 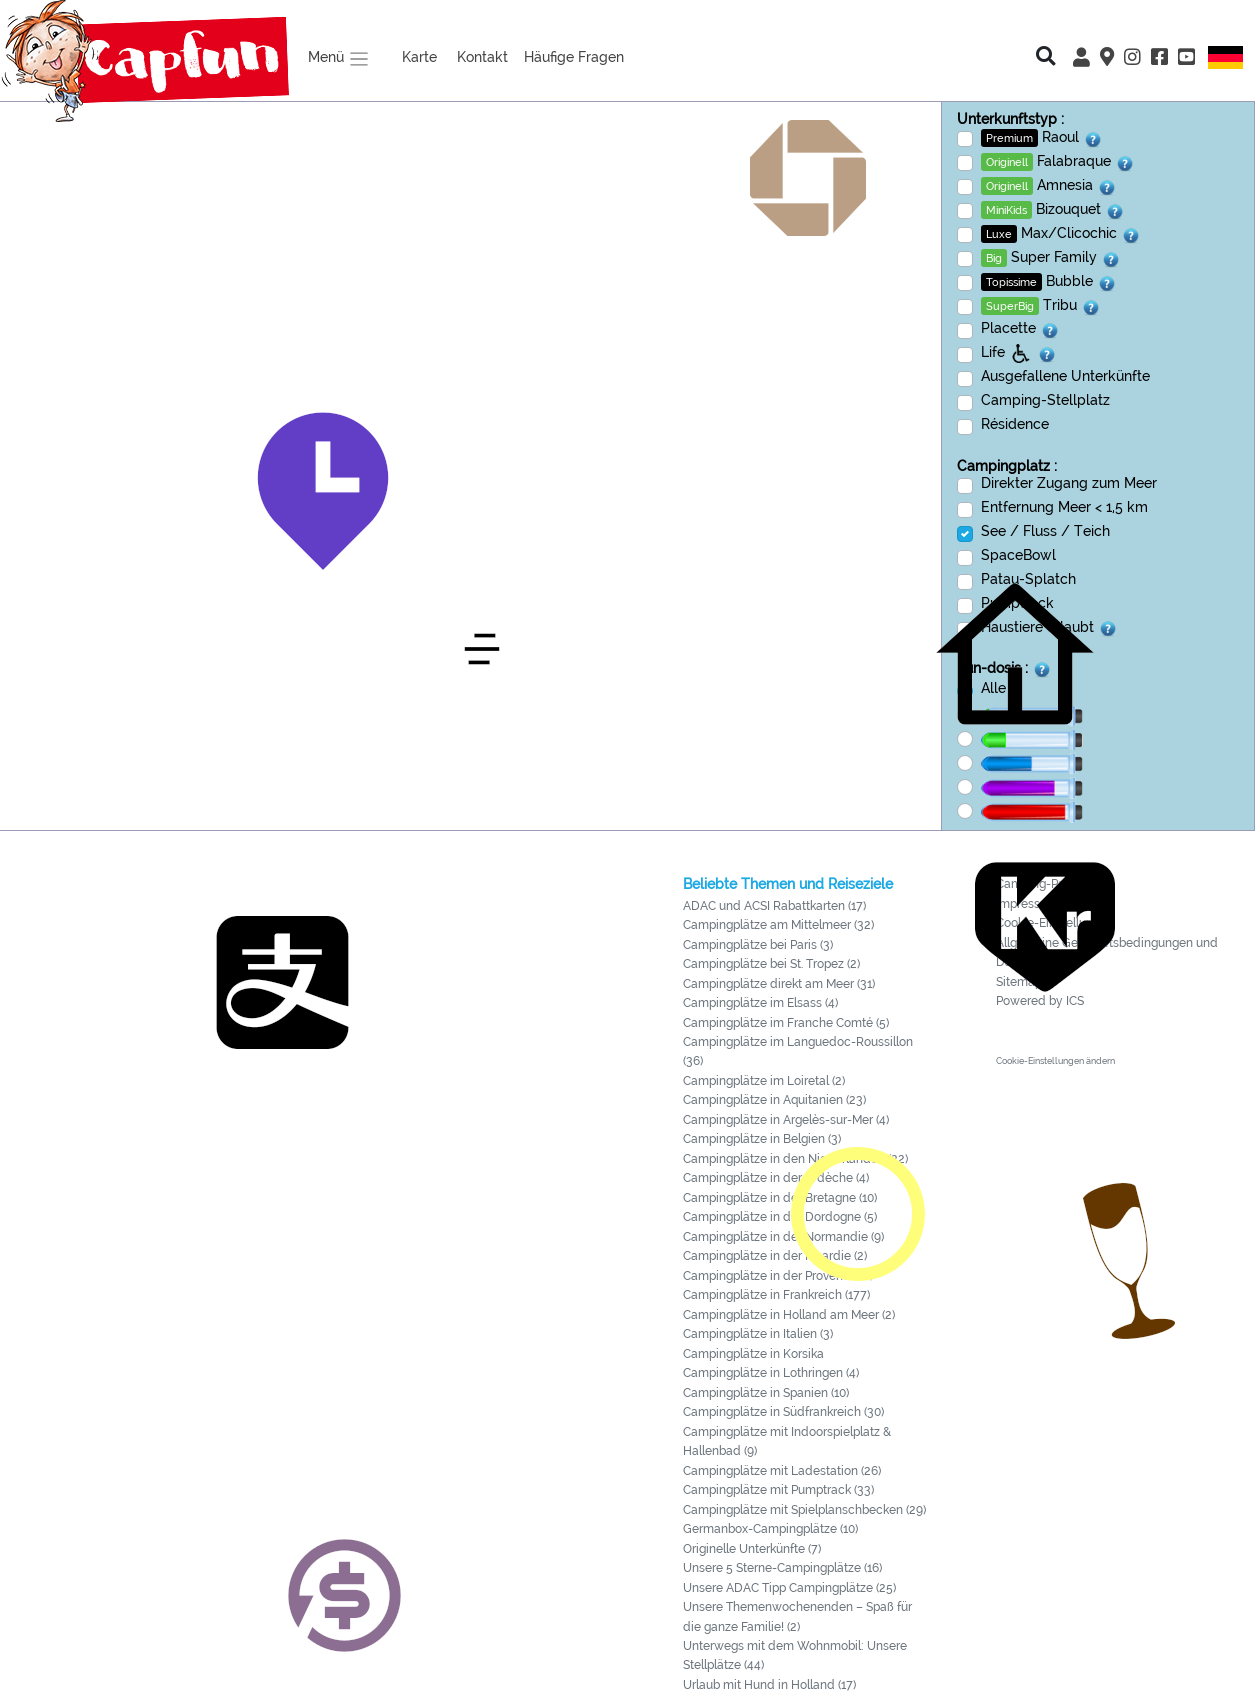 I want to click on view location history or past visits, so click(x=323, y=485).